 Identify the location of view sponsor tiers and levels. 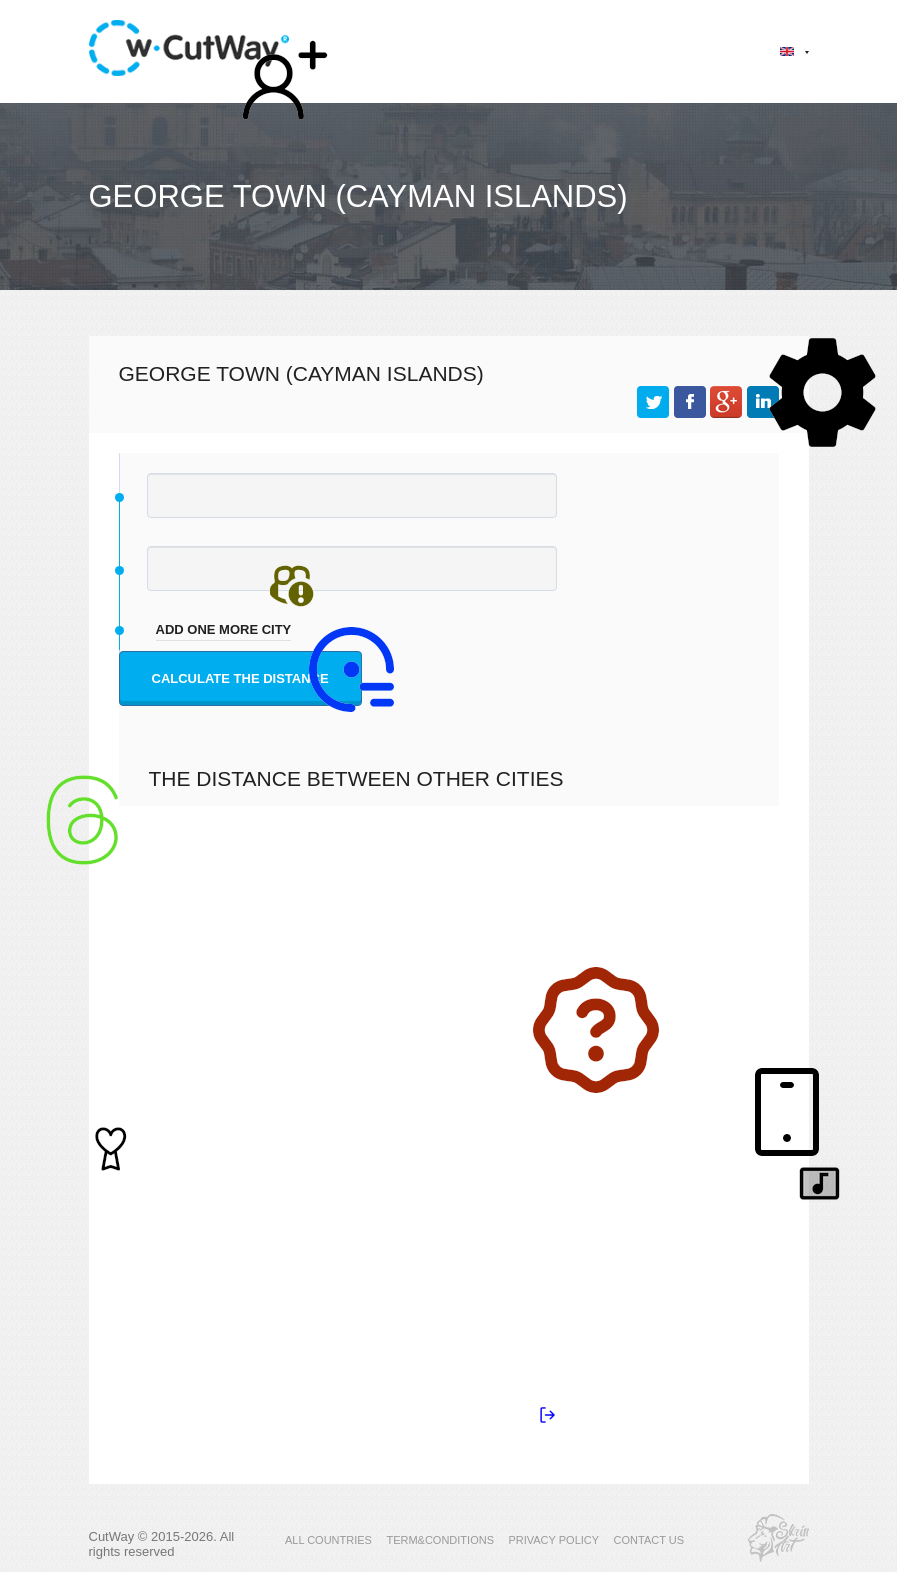
(110, 1148).